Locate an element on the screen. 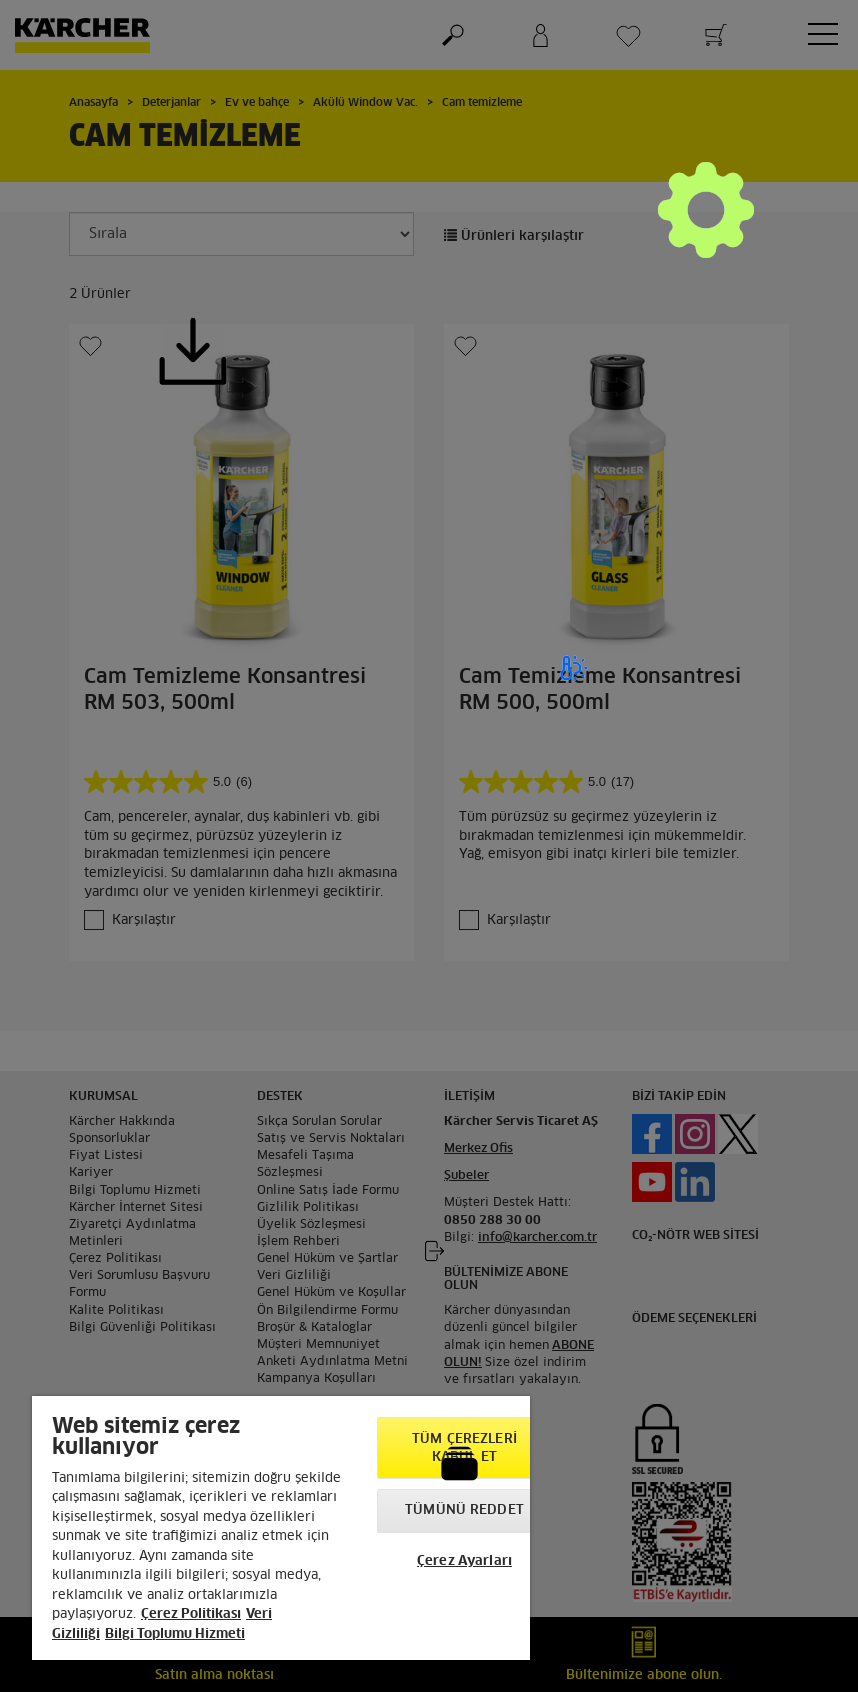 This screenshot has width=858, height=1692. access settings or preferences is located at coordinates (706, 210).